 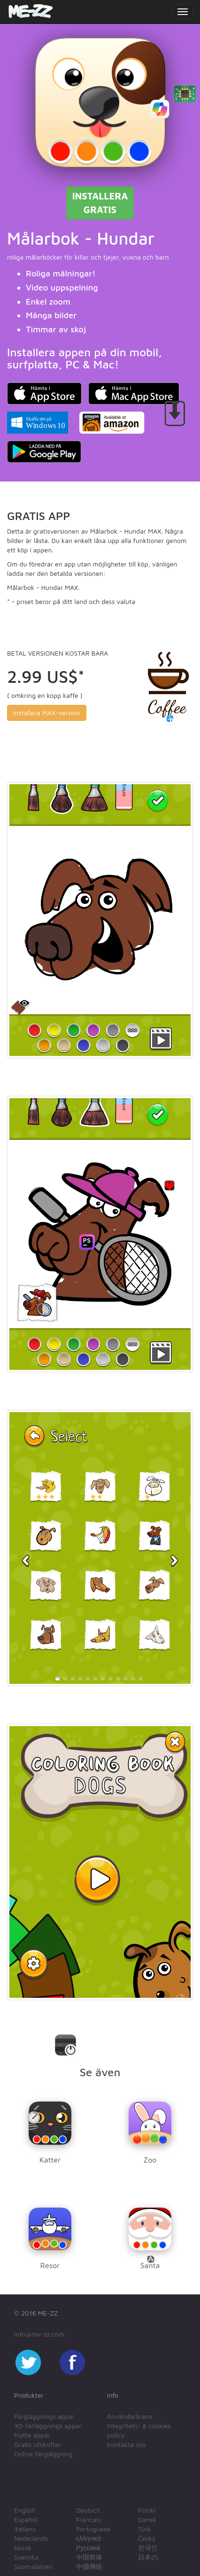 I want to click on launch undertale, so click(x=169, y=1185).